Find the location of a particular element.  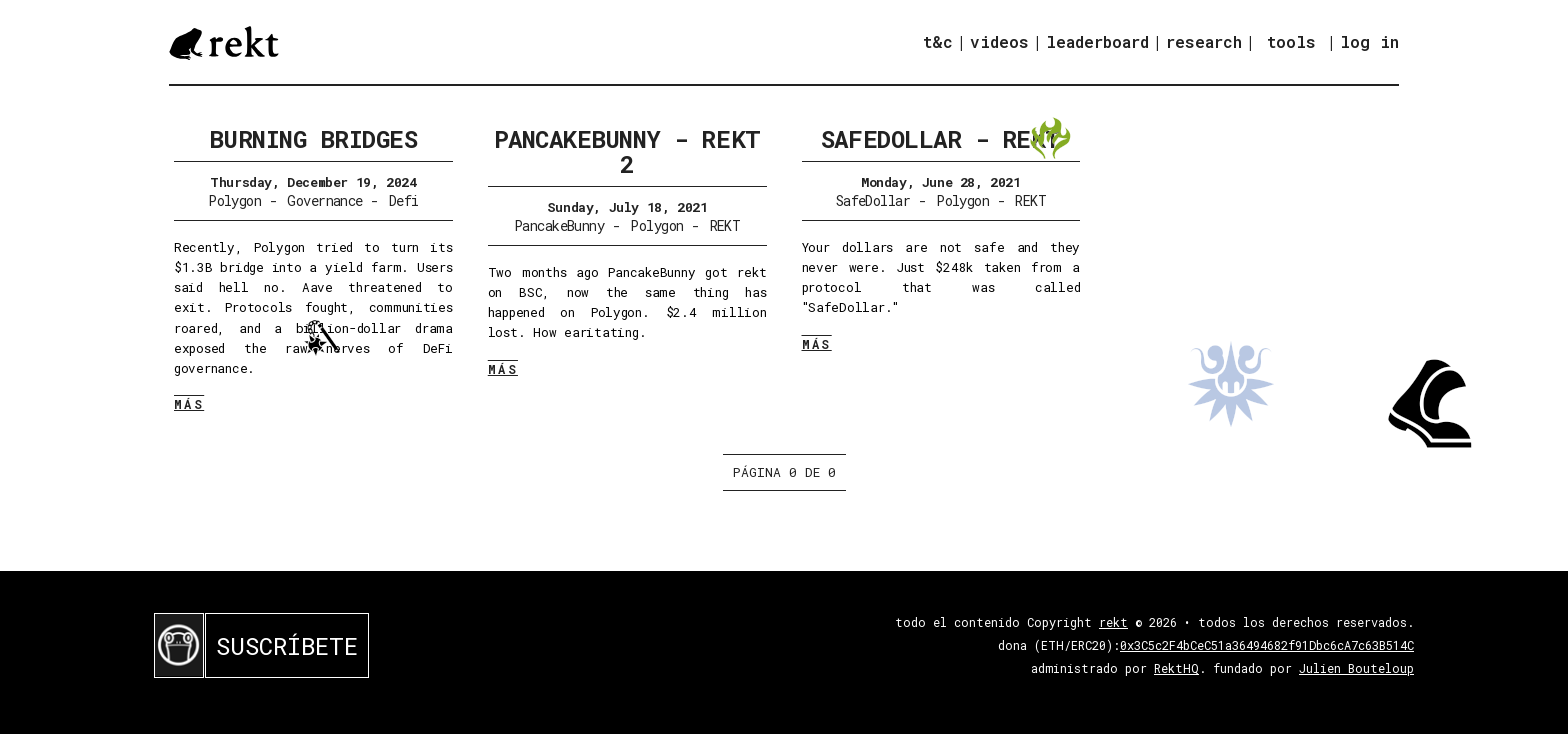

select flail weapon in game inventory is located at coordinates (322, 338).